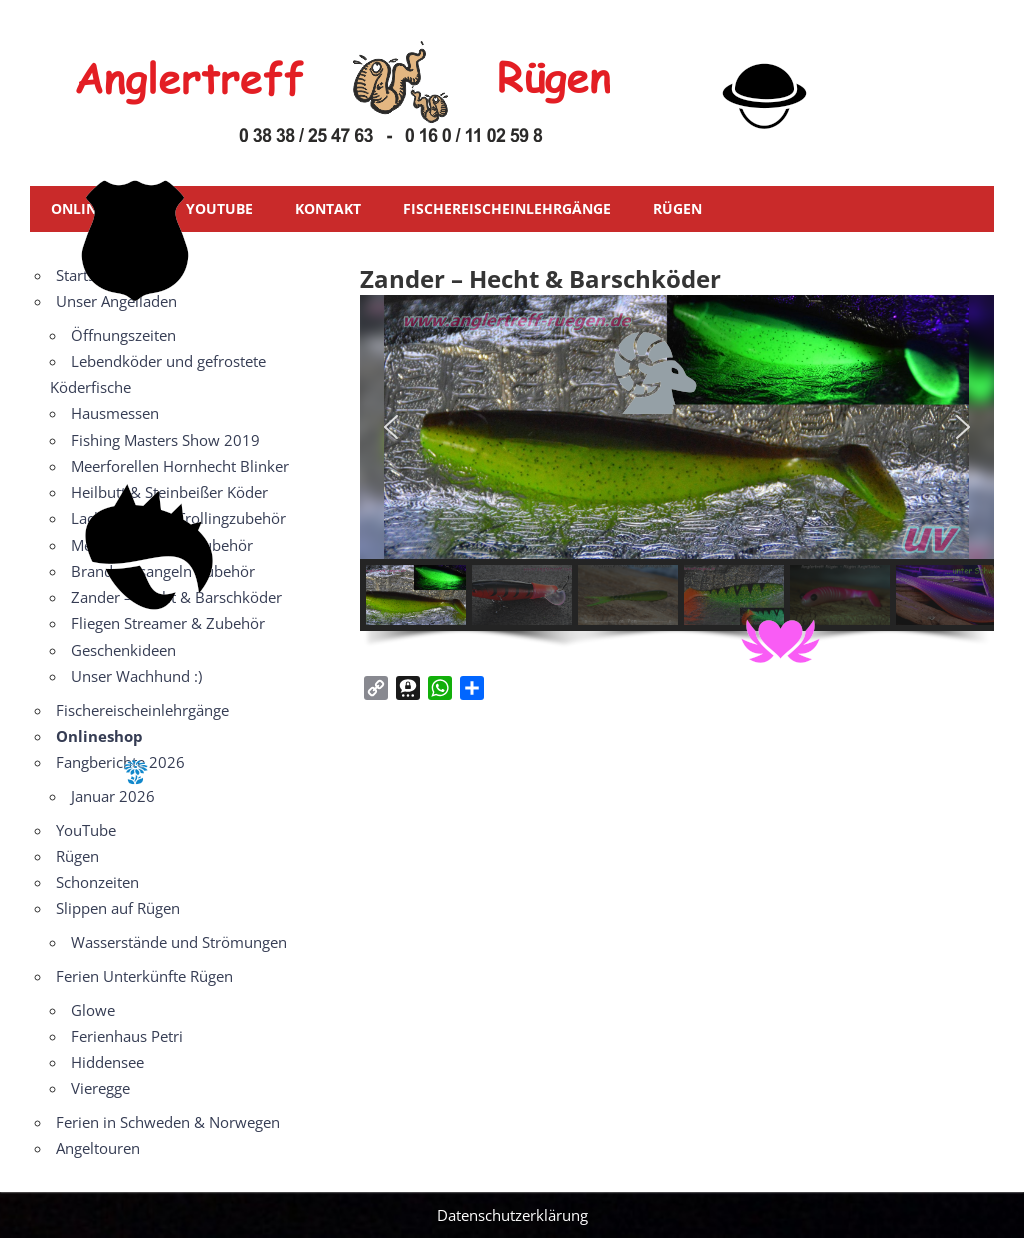 Image resolution: width=1024 pixels, height=1238 pixels. Describe the element at coordinates (149, 547) in the screenshot. I see `select crab or crustacean in a game menu` at that location.